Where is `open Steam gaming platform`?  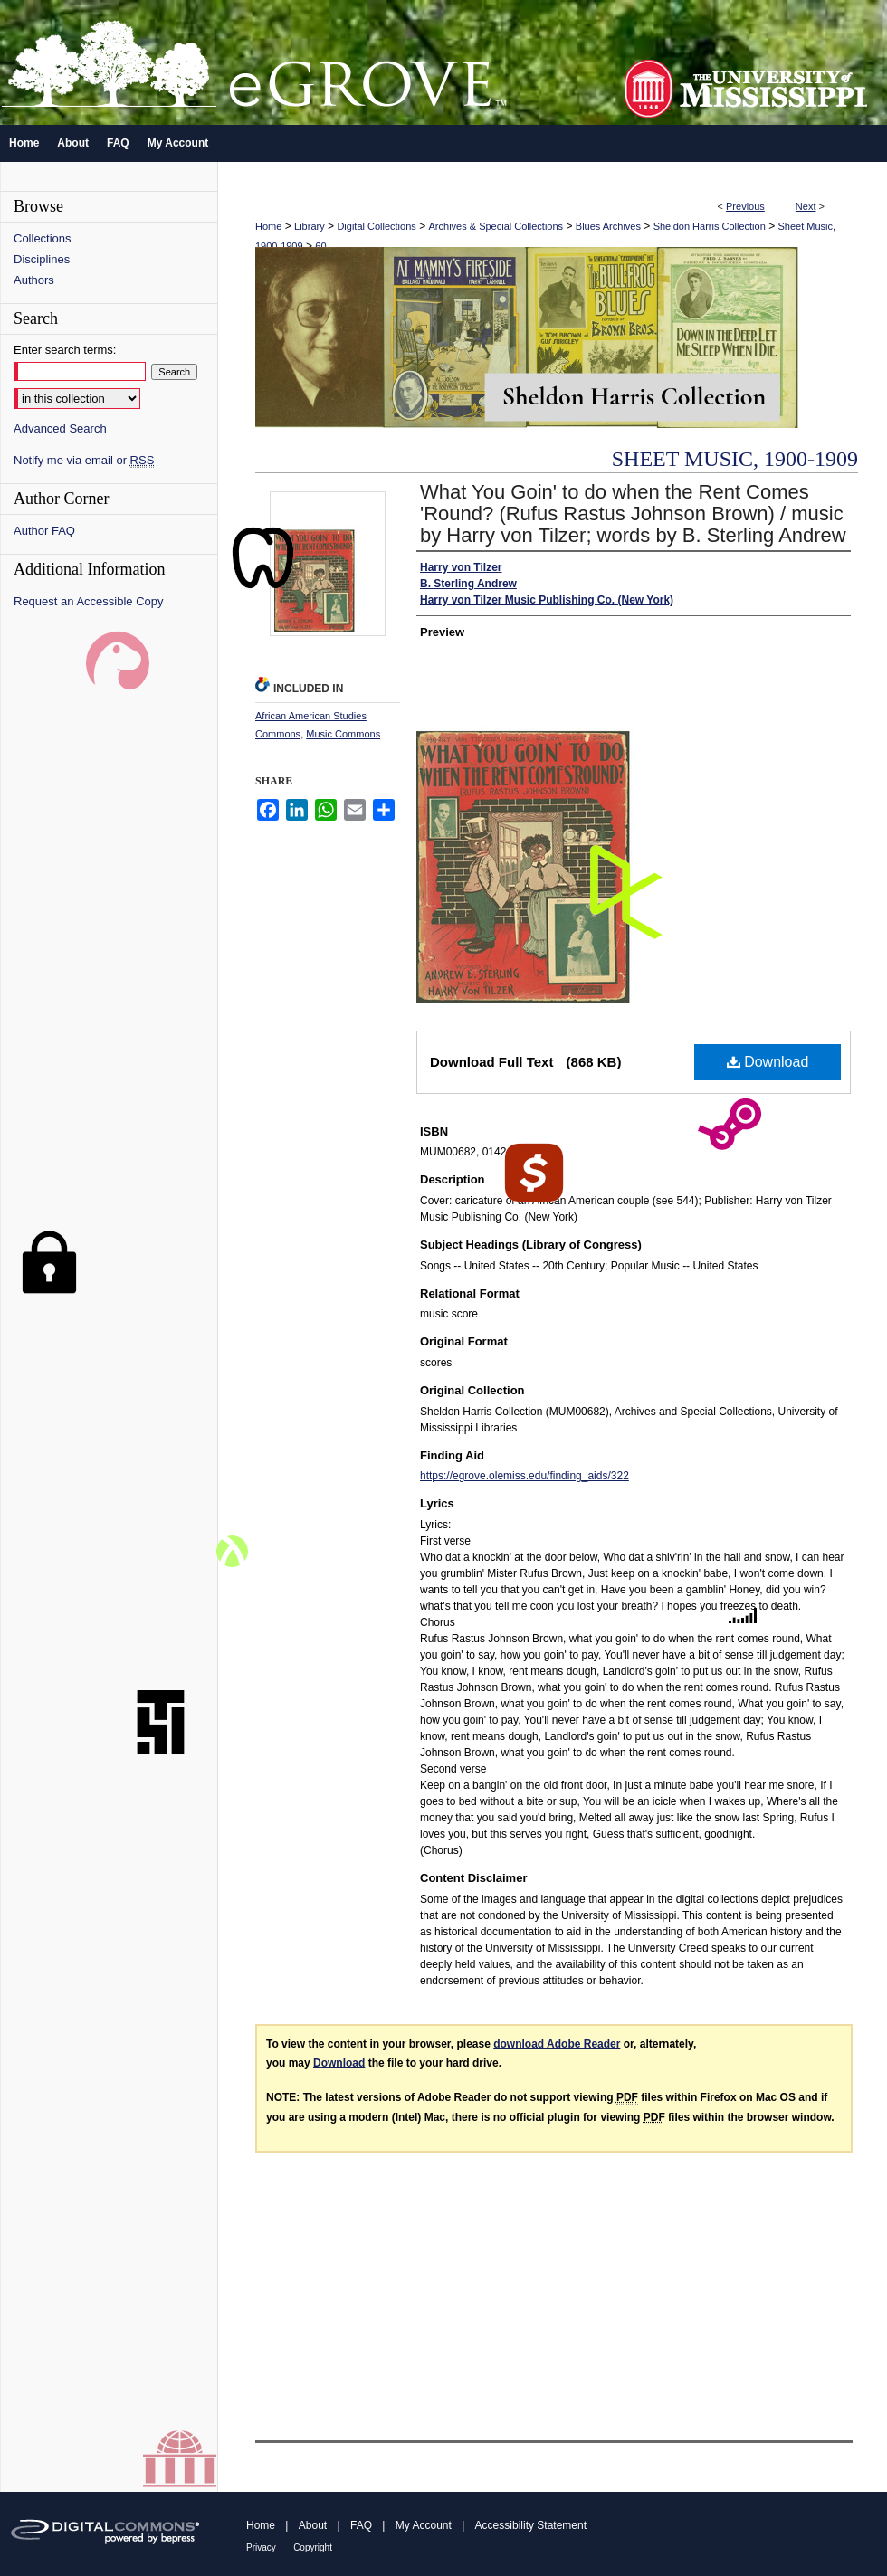
open Steam gaming platform is located at coordinates (730, 1123).